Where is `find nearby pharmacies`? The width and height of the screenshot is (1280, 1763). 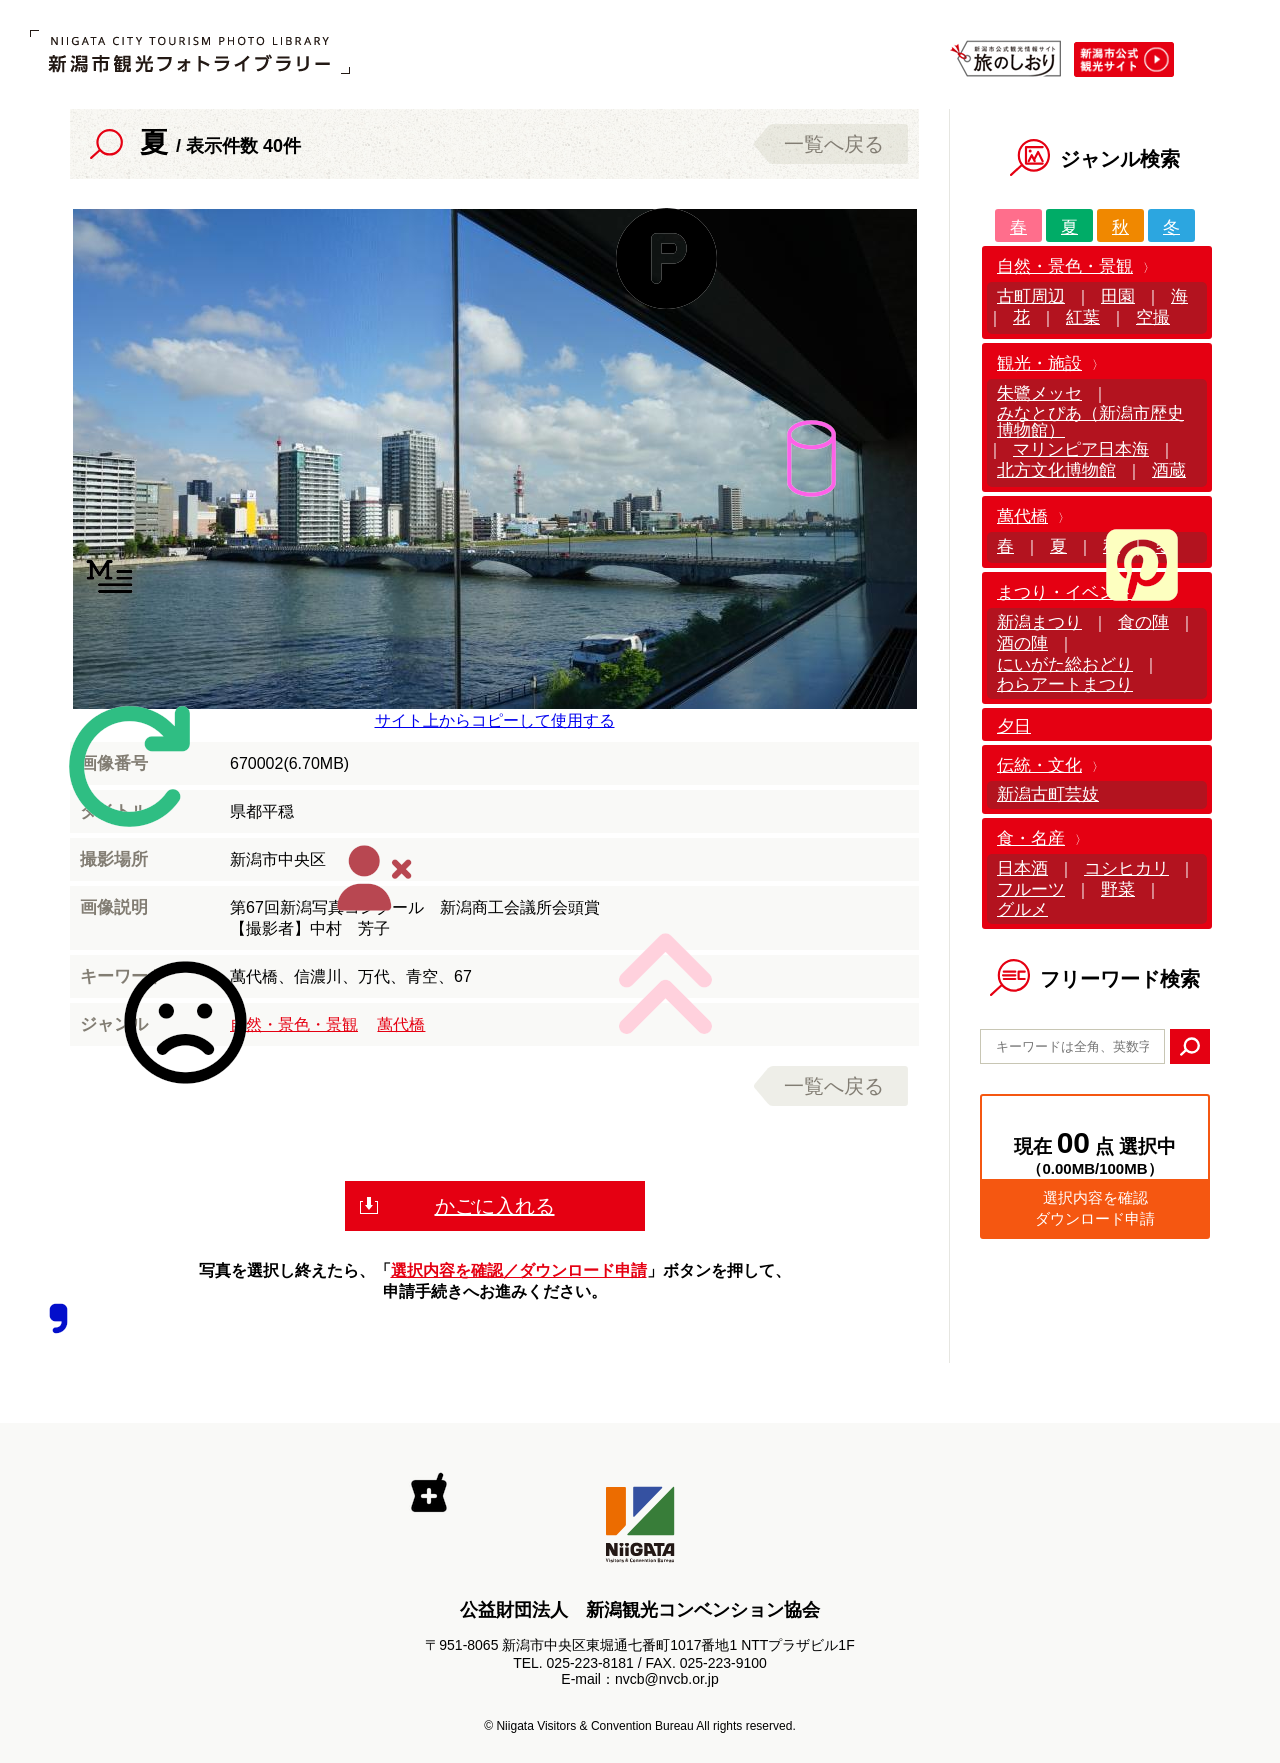
find nearby pharmacies is located at coordinates (429, 1494).